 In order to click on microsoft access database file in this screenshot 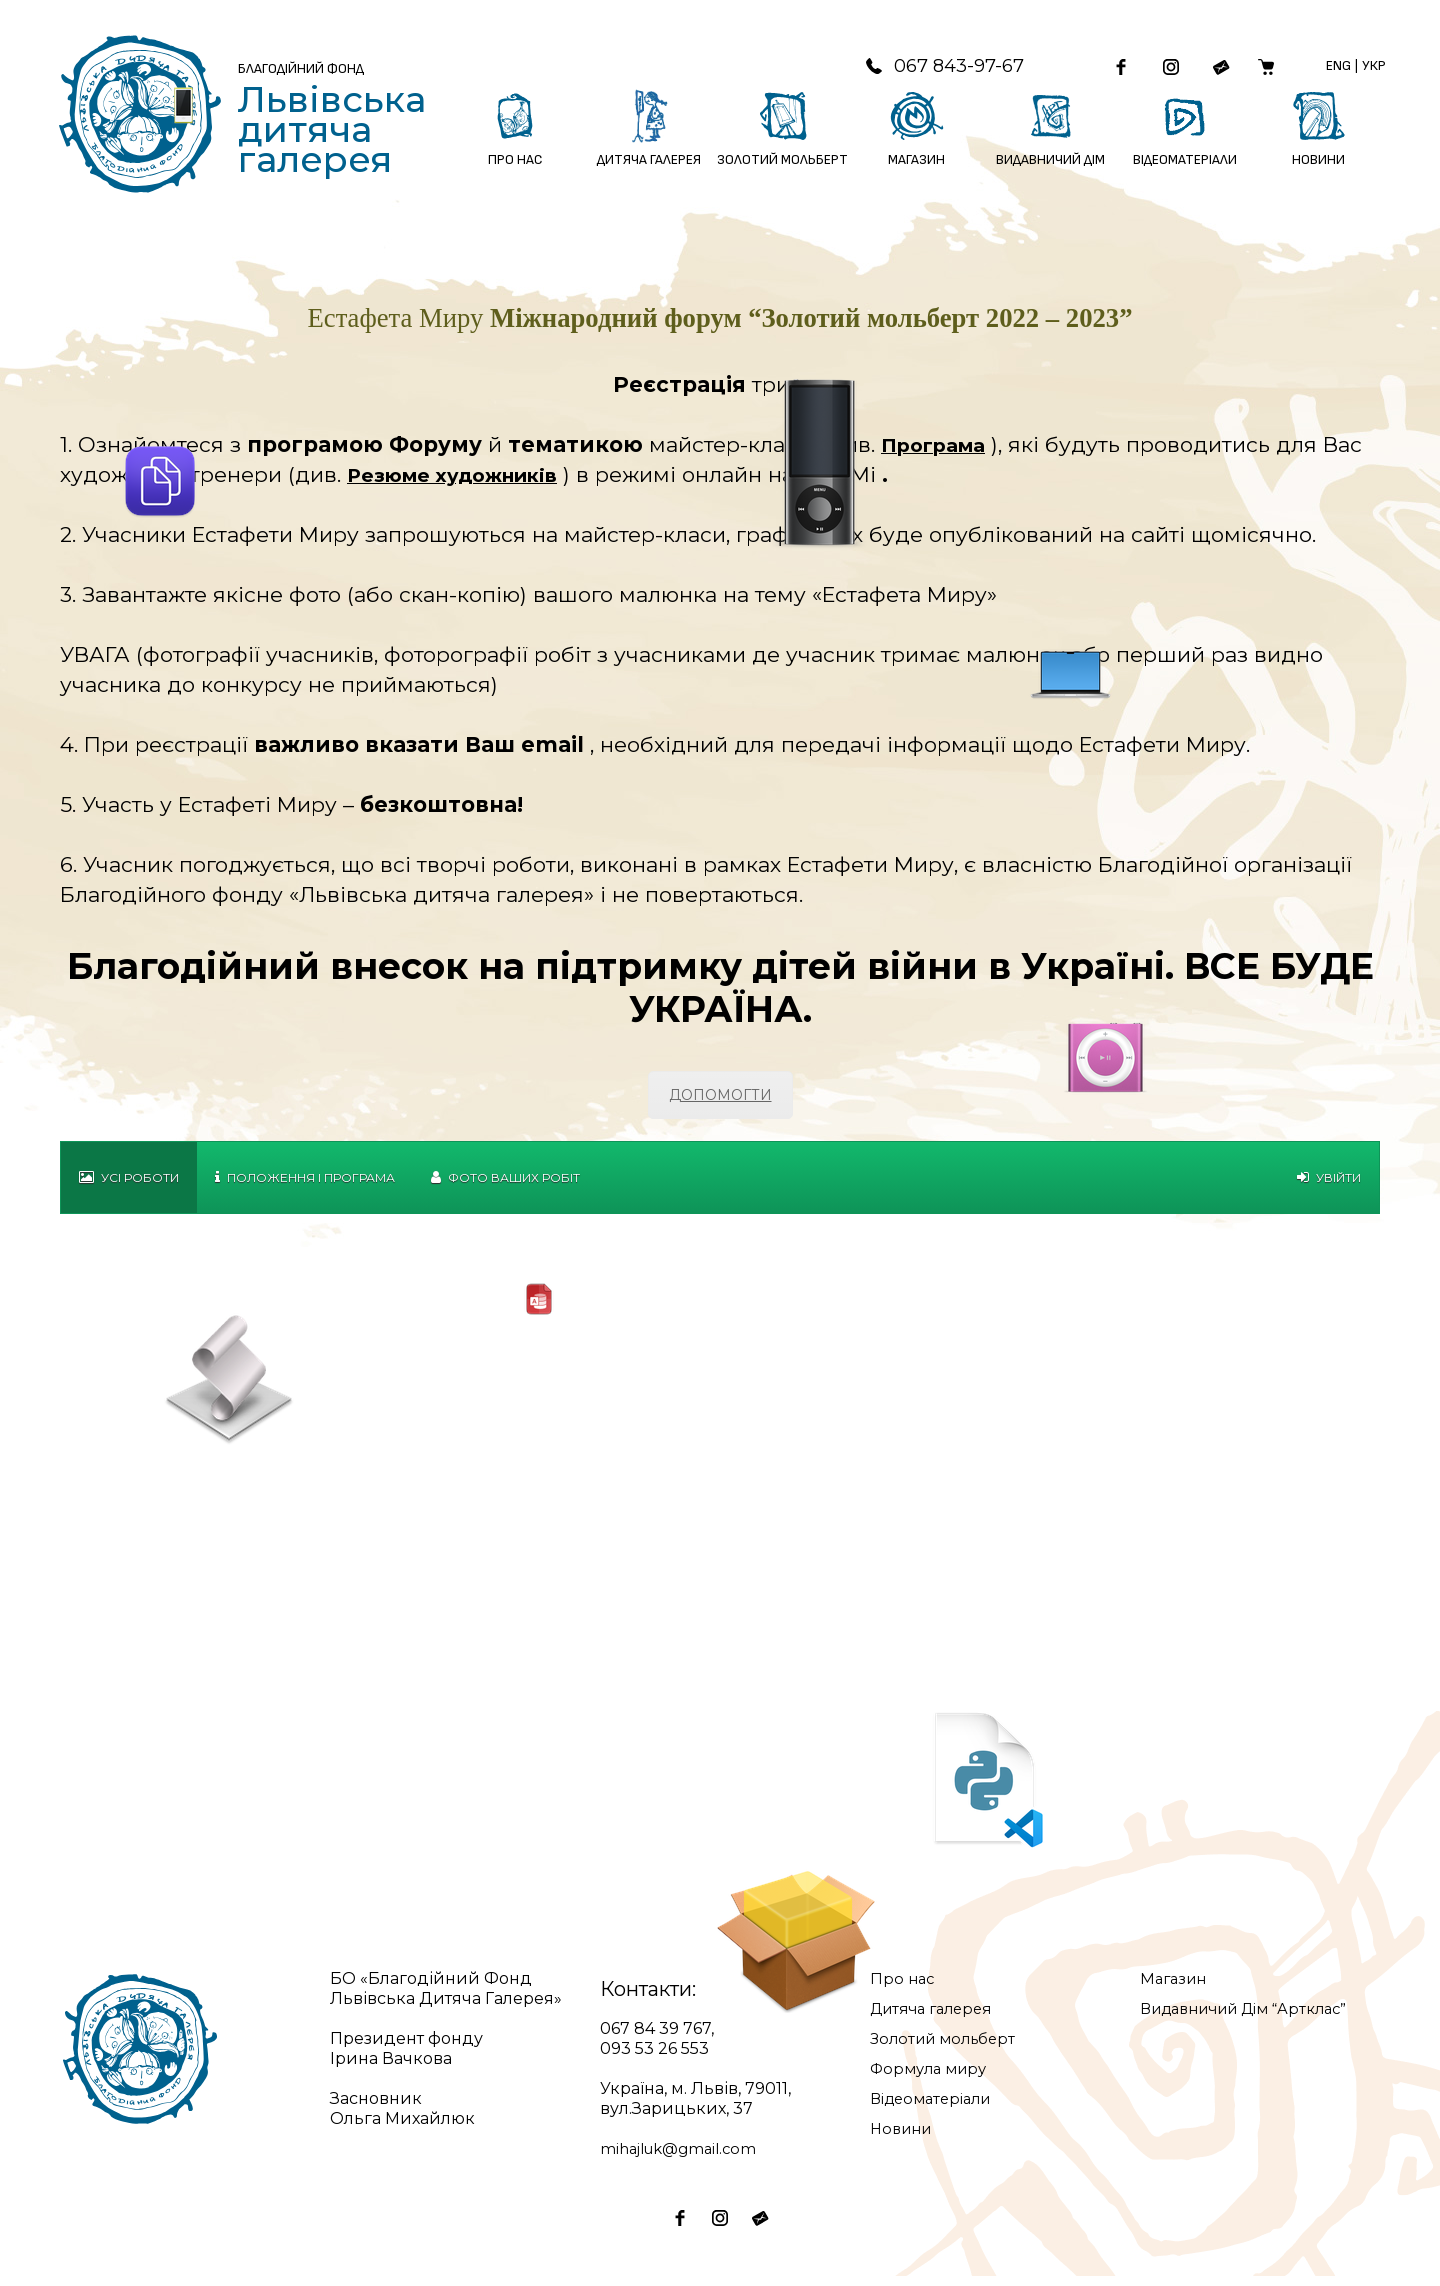, I will do `click(539, 1299)`.